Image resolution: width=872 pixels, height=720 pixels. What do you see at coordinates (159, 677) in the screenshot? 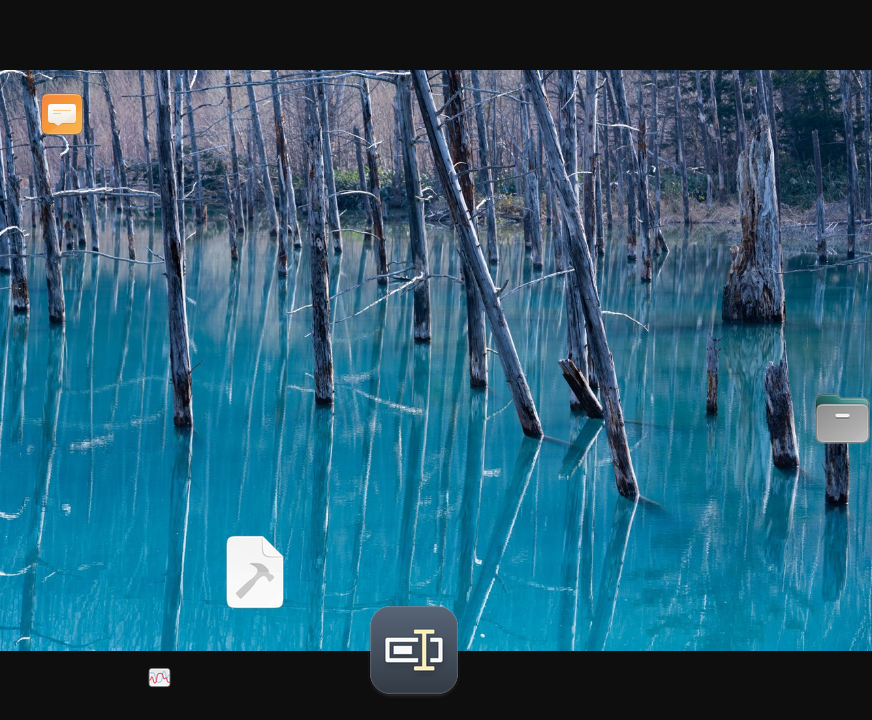
I see `open power statistics application` at bounding box center [159, 677].